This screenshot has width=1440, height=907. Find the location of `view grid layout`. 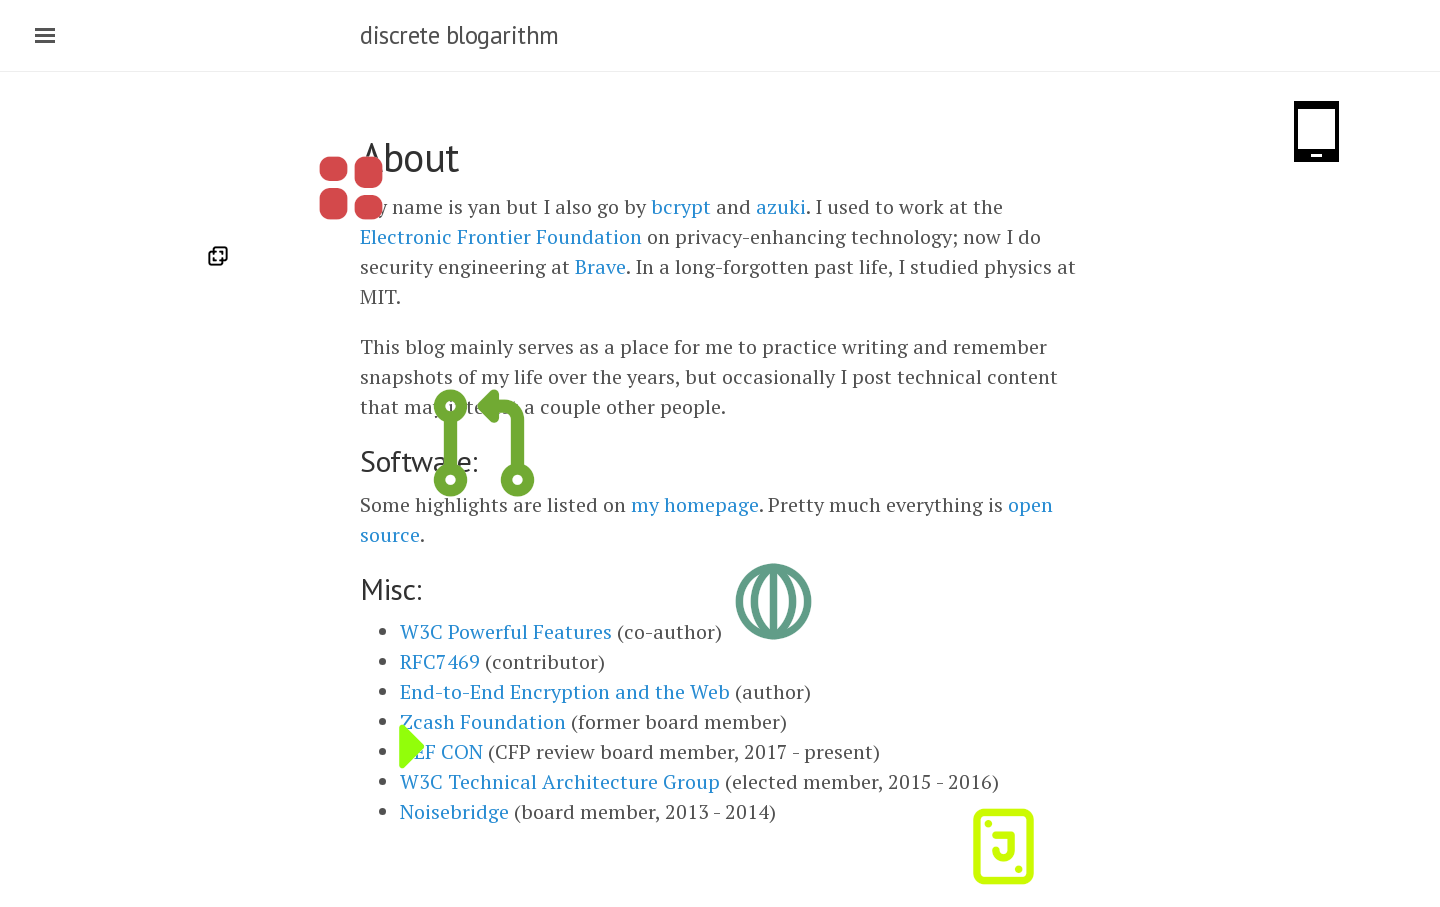

view grid layout is located at coordinates (351, 188).